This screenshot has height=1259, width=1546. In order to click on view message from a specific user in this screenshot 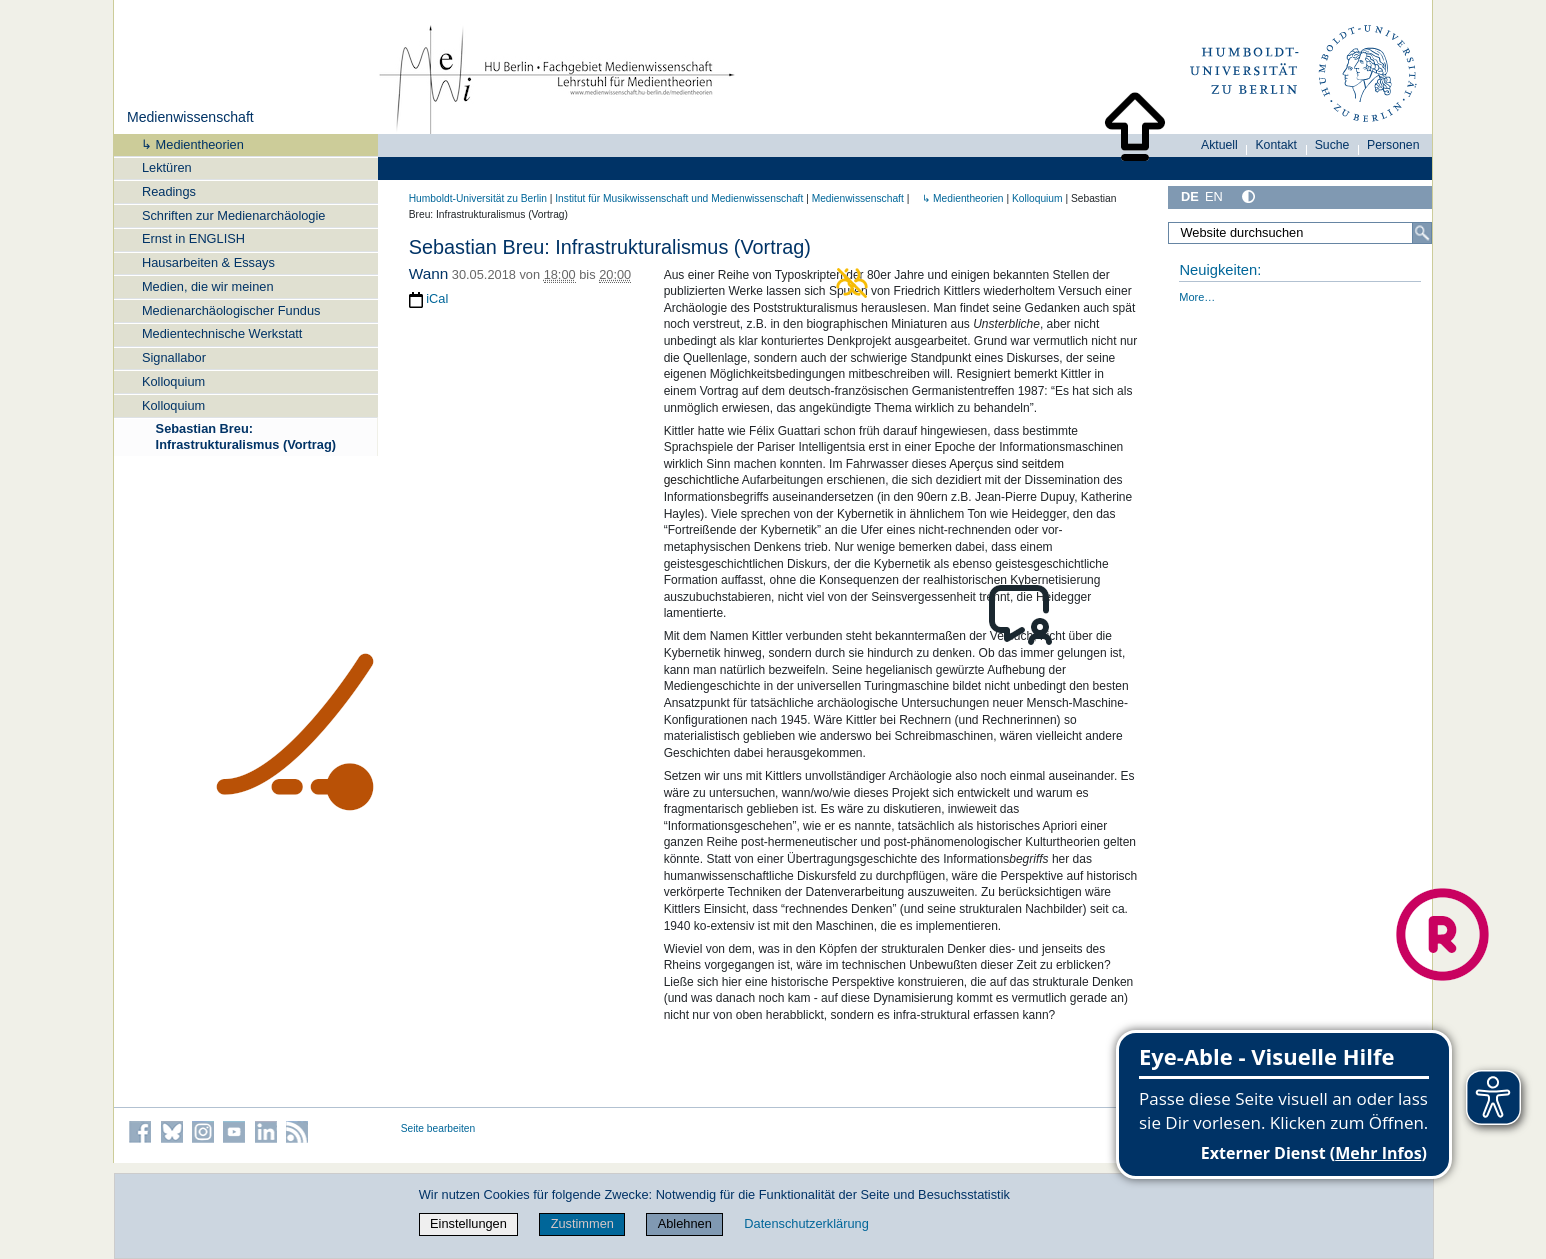, I will do `click(1019, 612)`.